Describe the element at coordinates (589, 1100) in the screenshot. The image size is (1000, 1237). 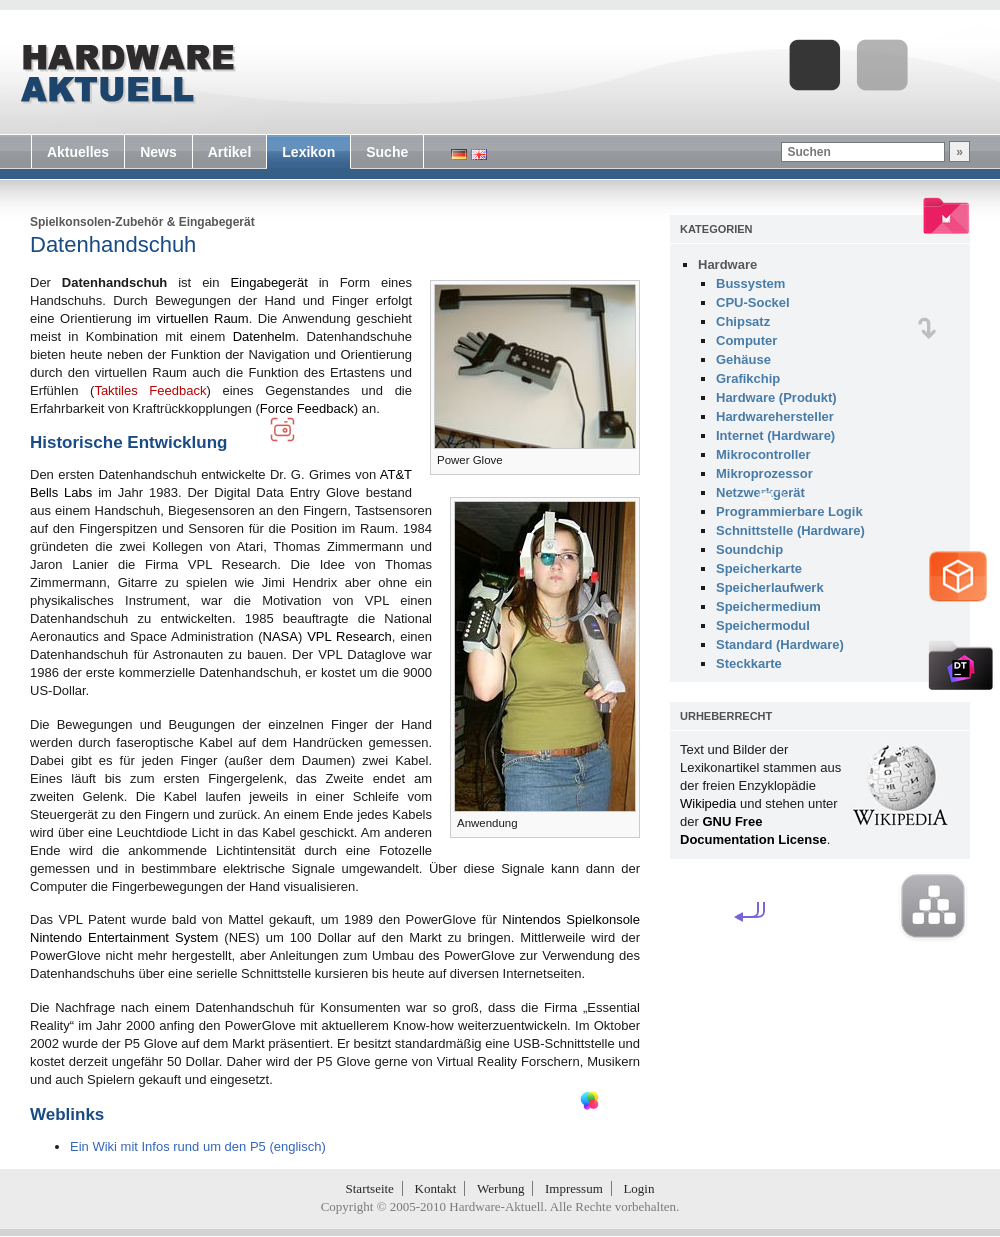
I see `open Game Center app` at that location.